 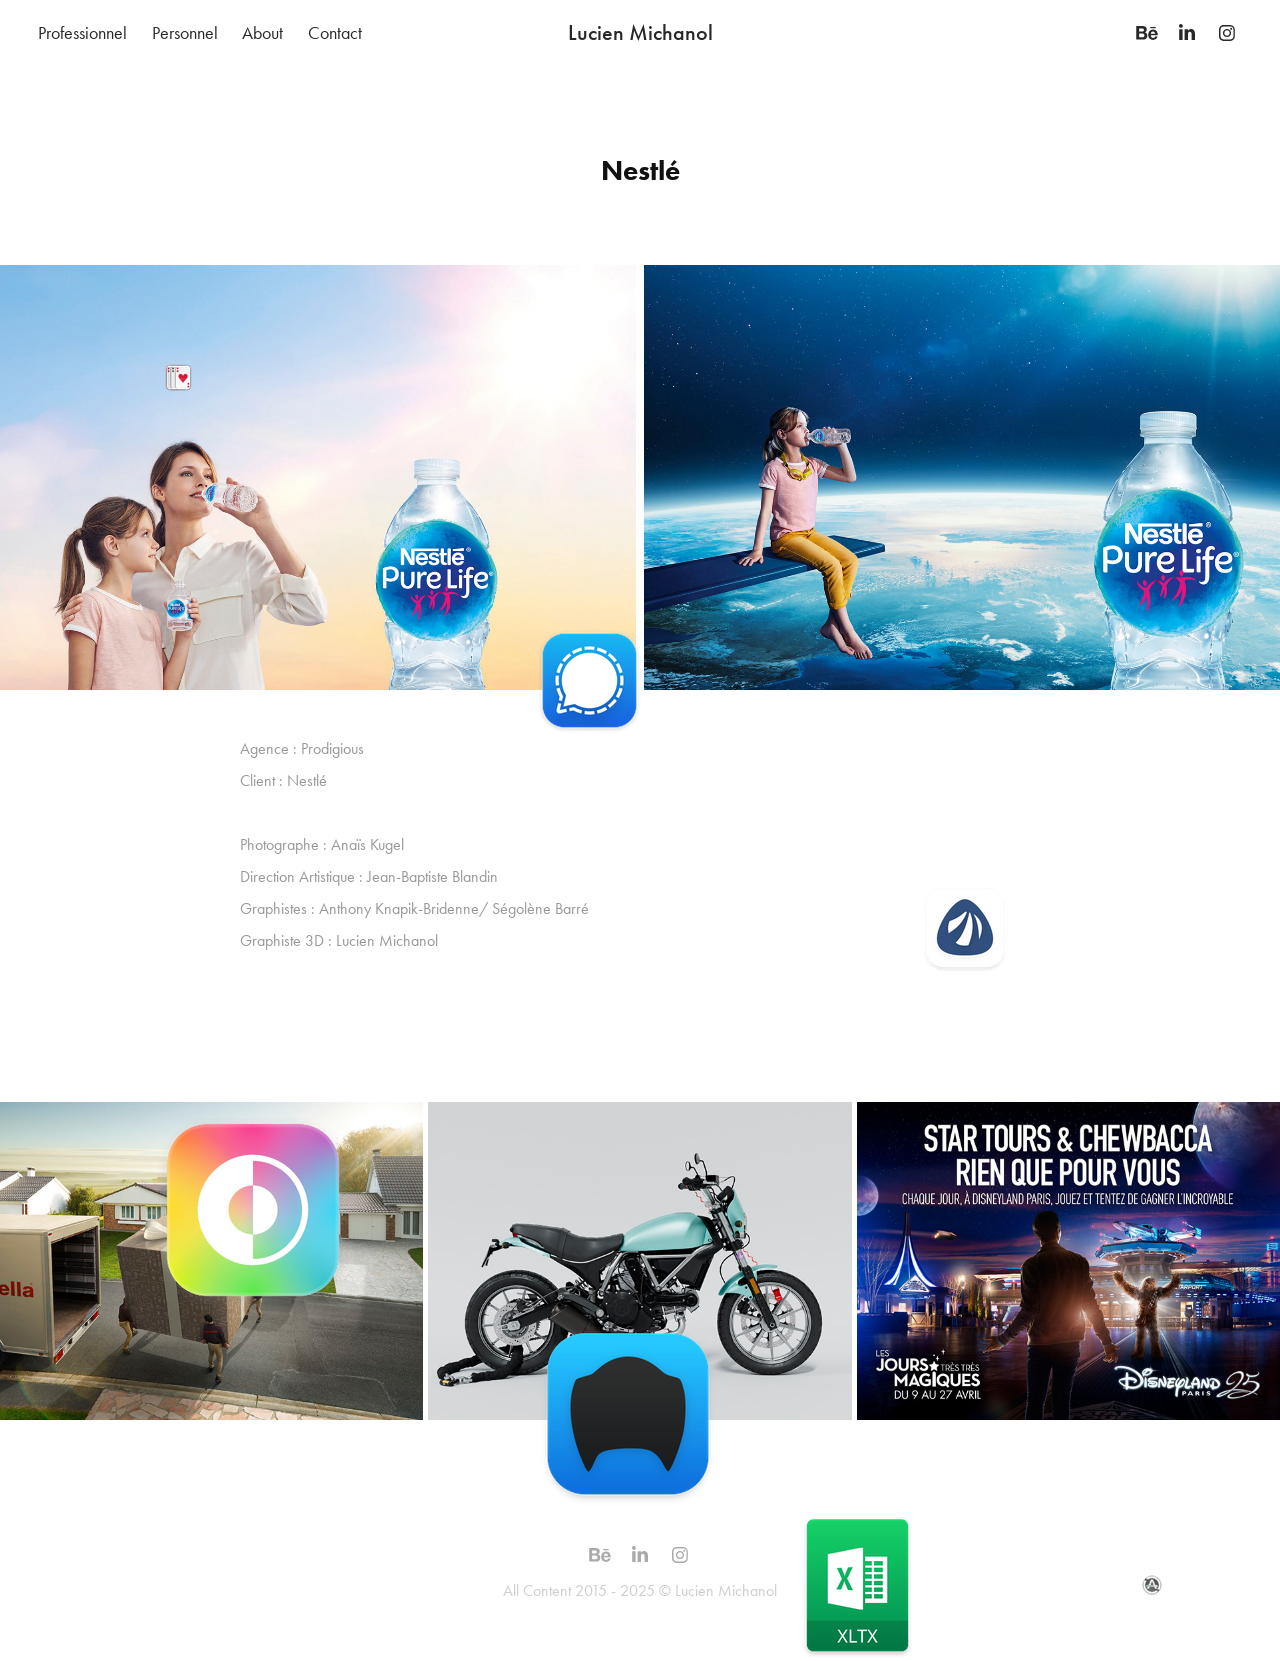 What do you see at coordinates (178, 377) in the screenshot?
I see `open solitaire card game` at bounding box center [178, 377].